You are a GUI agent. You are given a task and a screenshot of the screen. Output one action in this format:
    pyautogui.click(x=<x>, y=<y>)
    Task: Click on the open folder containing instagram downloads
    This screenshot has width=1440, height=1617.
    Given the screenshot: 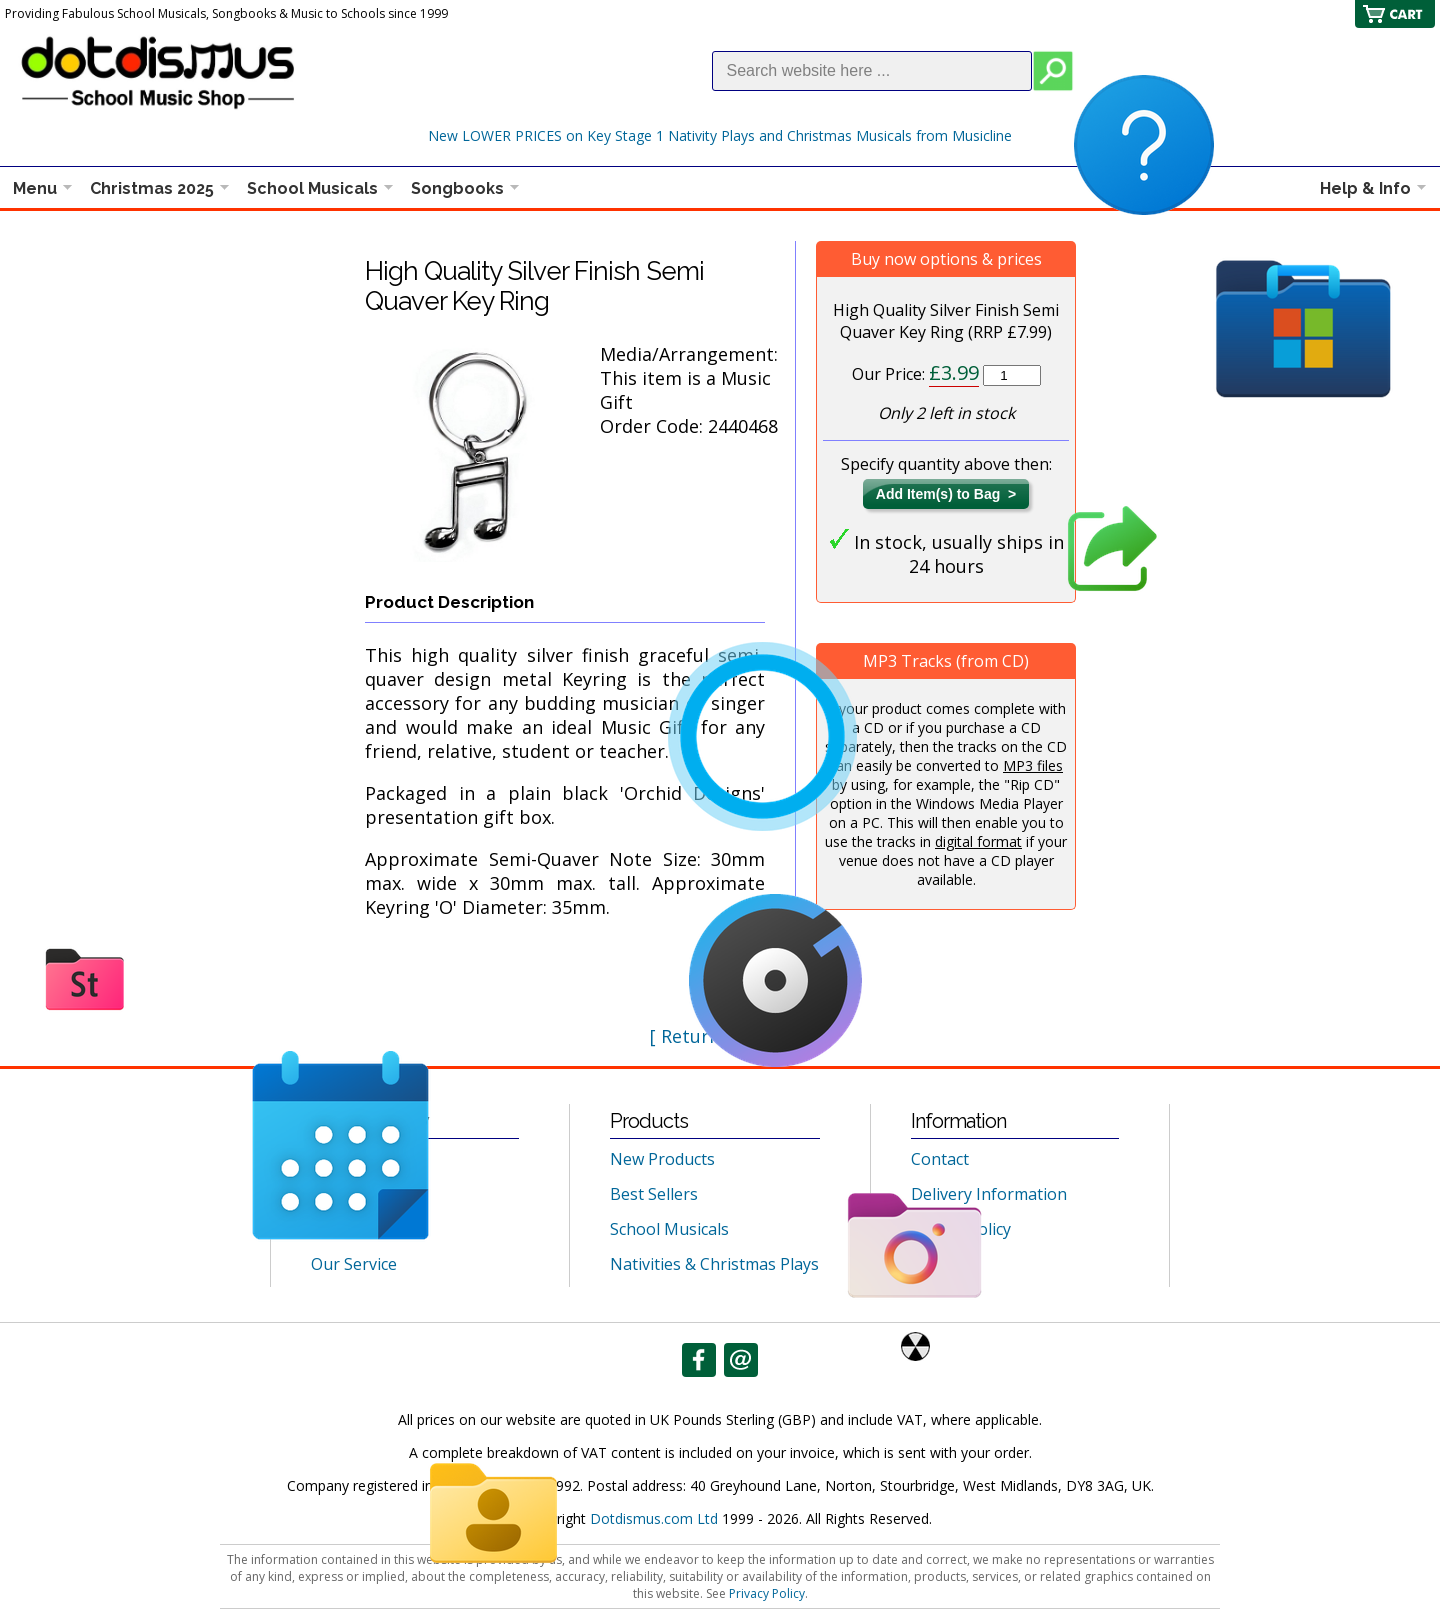 What is the action you would take?
    pyautogui.click(x=914, y=1249)
    